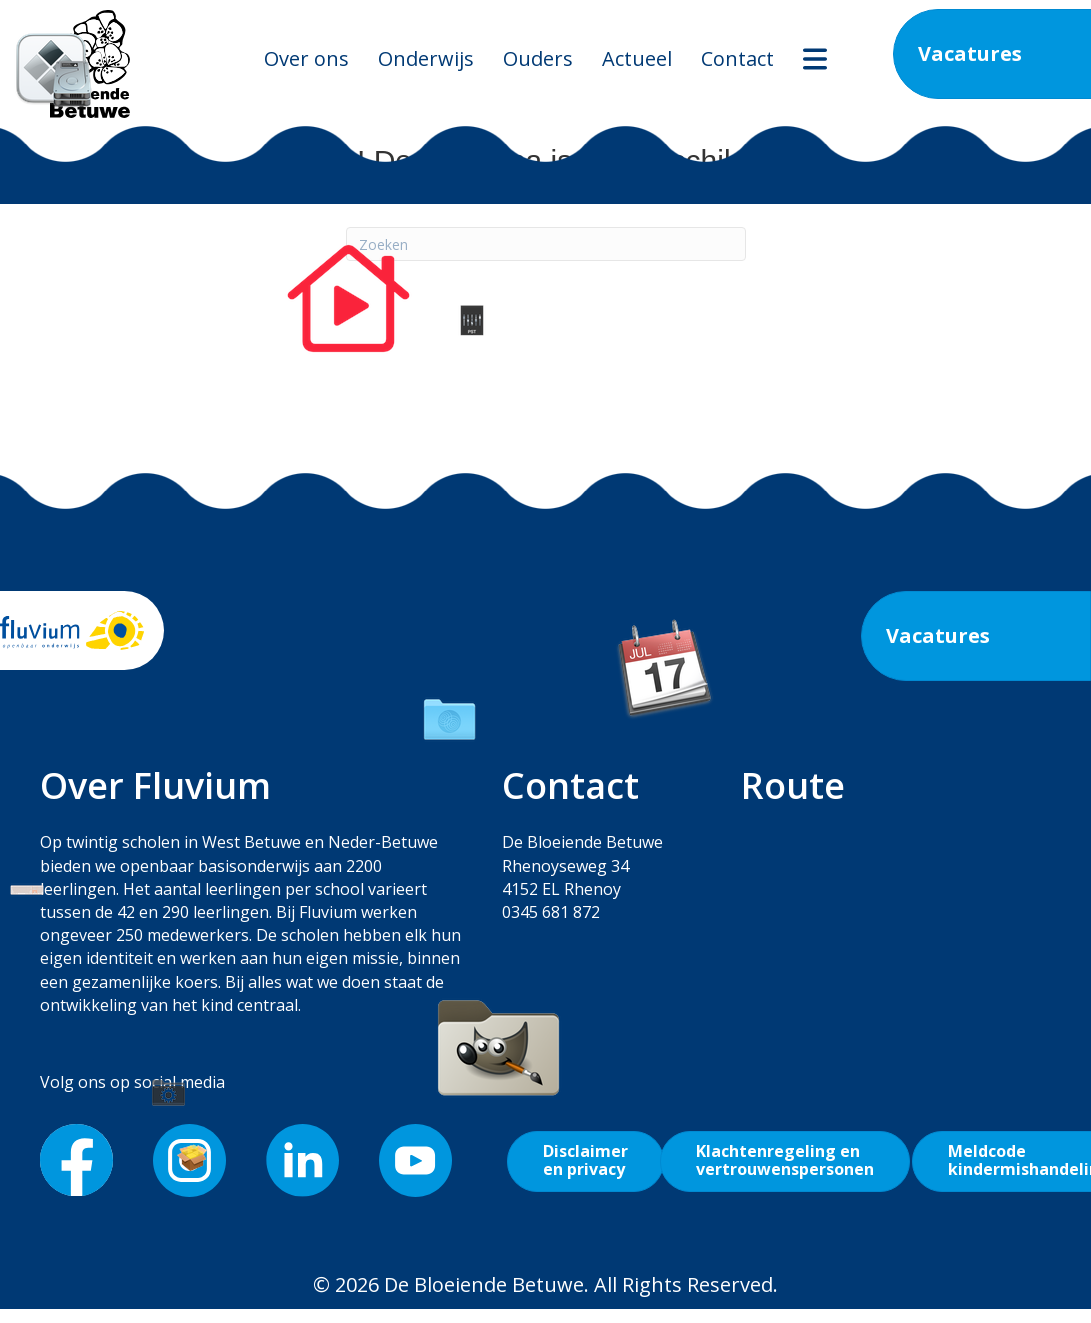 This screenshot has width=1091, height=1323. What do you see at coordinates (27, 890) in the screenshot?
I see `connect to a wireless bluetooth keyboard` at bounding box center [27, 890].